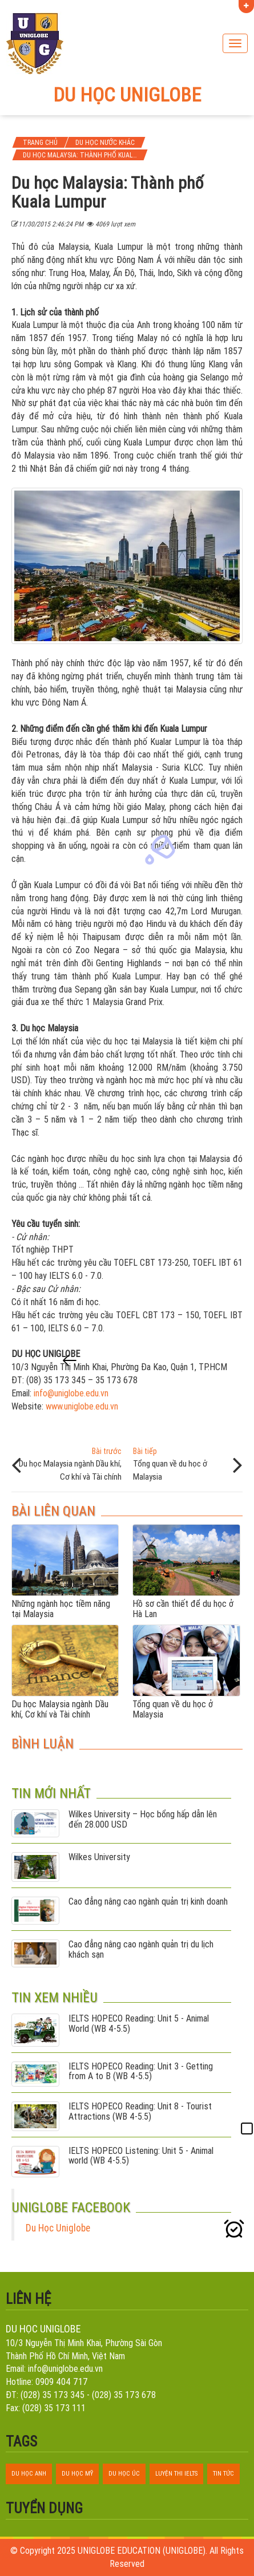 This screenshot has width=254, height=2576. Describe the element at coordinates (160, 849) in the screenshot. I see `select a fill color` at that location.